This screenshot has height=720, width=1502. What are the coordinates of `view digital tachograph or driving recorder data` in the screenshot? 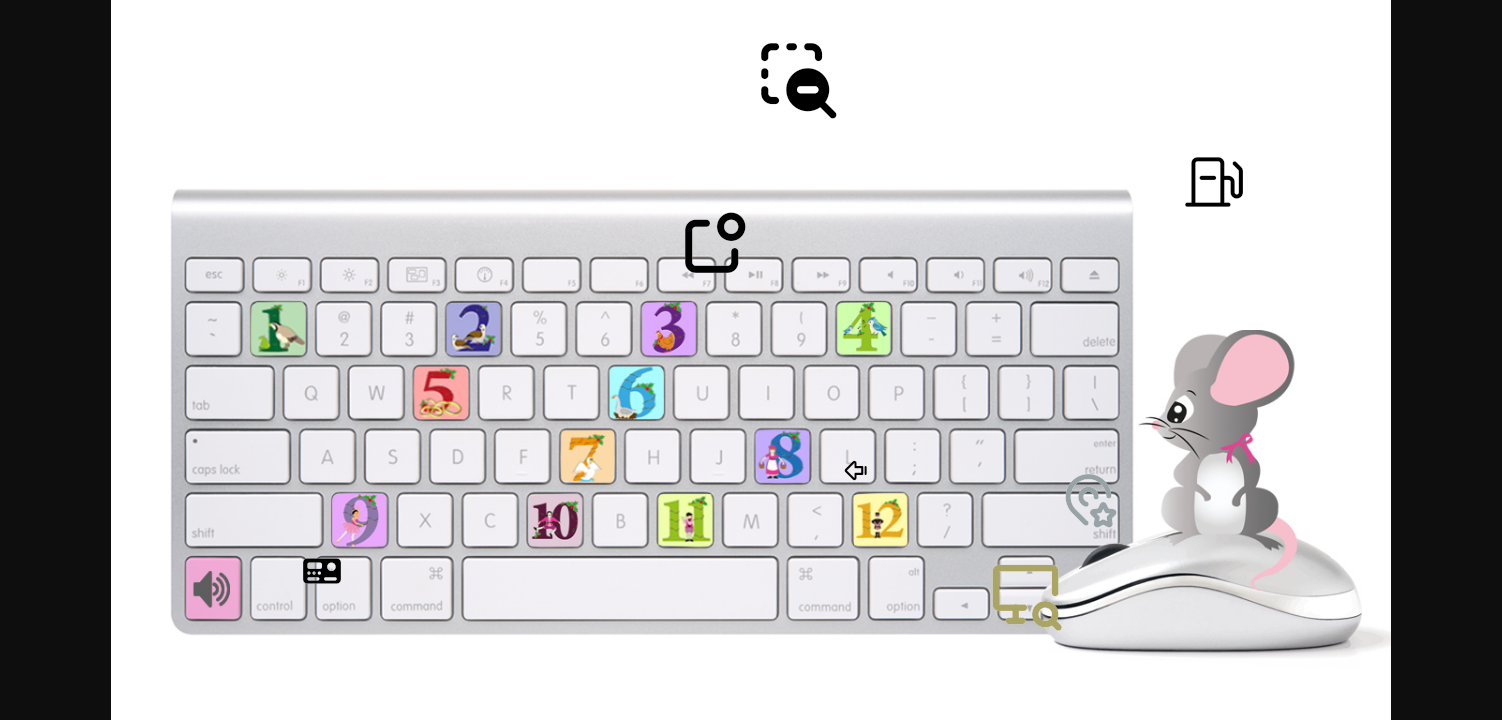 It's located at (322, 571).